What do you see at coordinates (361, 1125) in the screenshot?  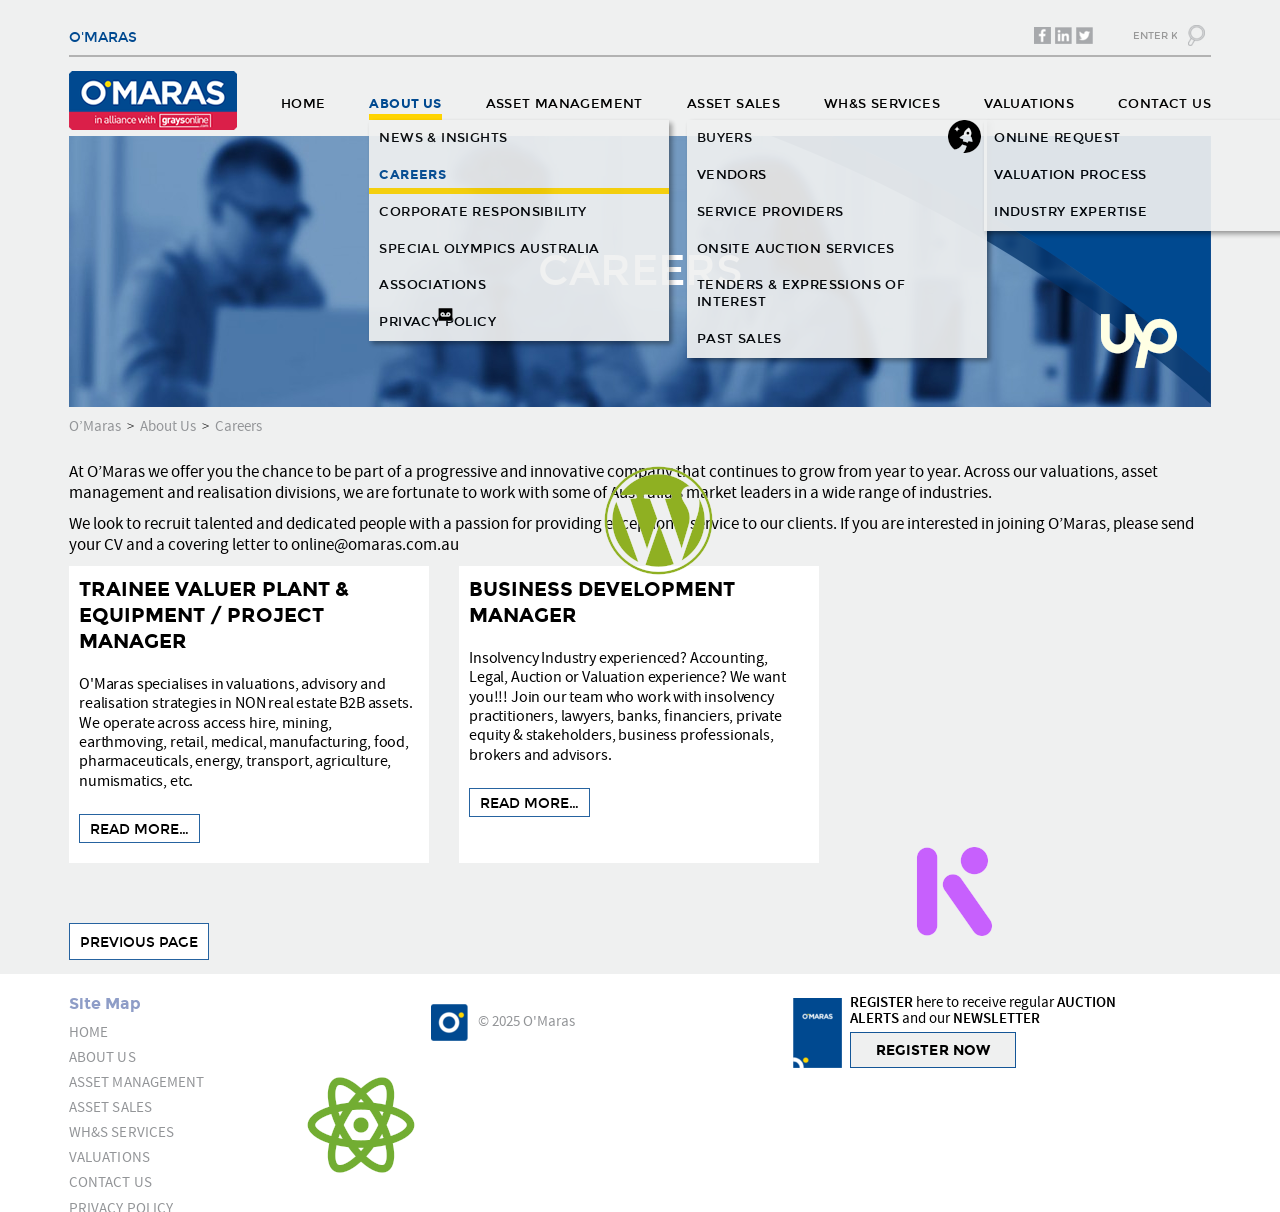 I see `react.js framework logo` at bounding box center [361, 1125].